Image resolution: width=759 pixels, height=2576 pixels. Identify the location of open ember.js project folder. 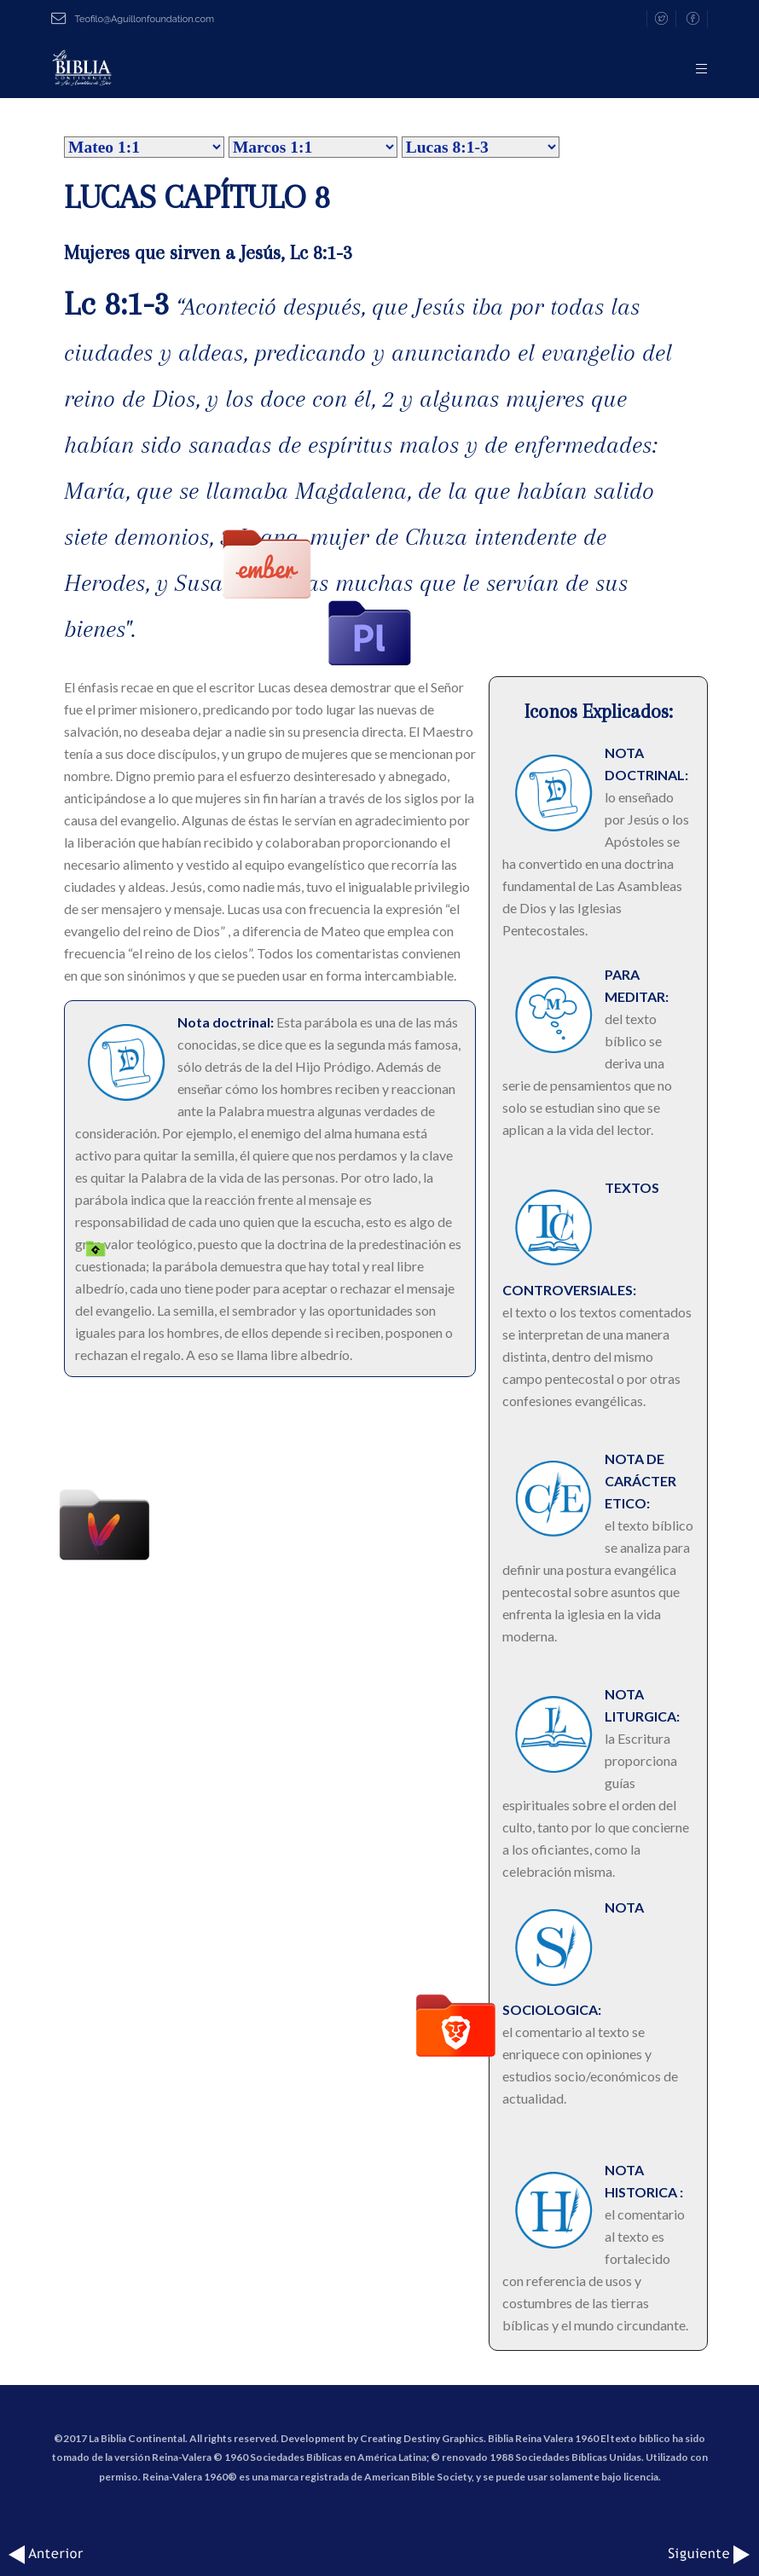
(266, 566).